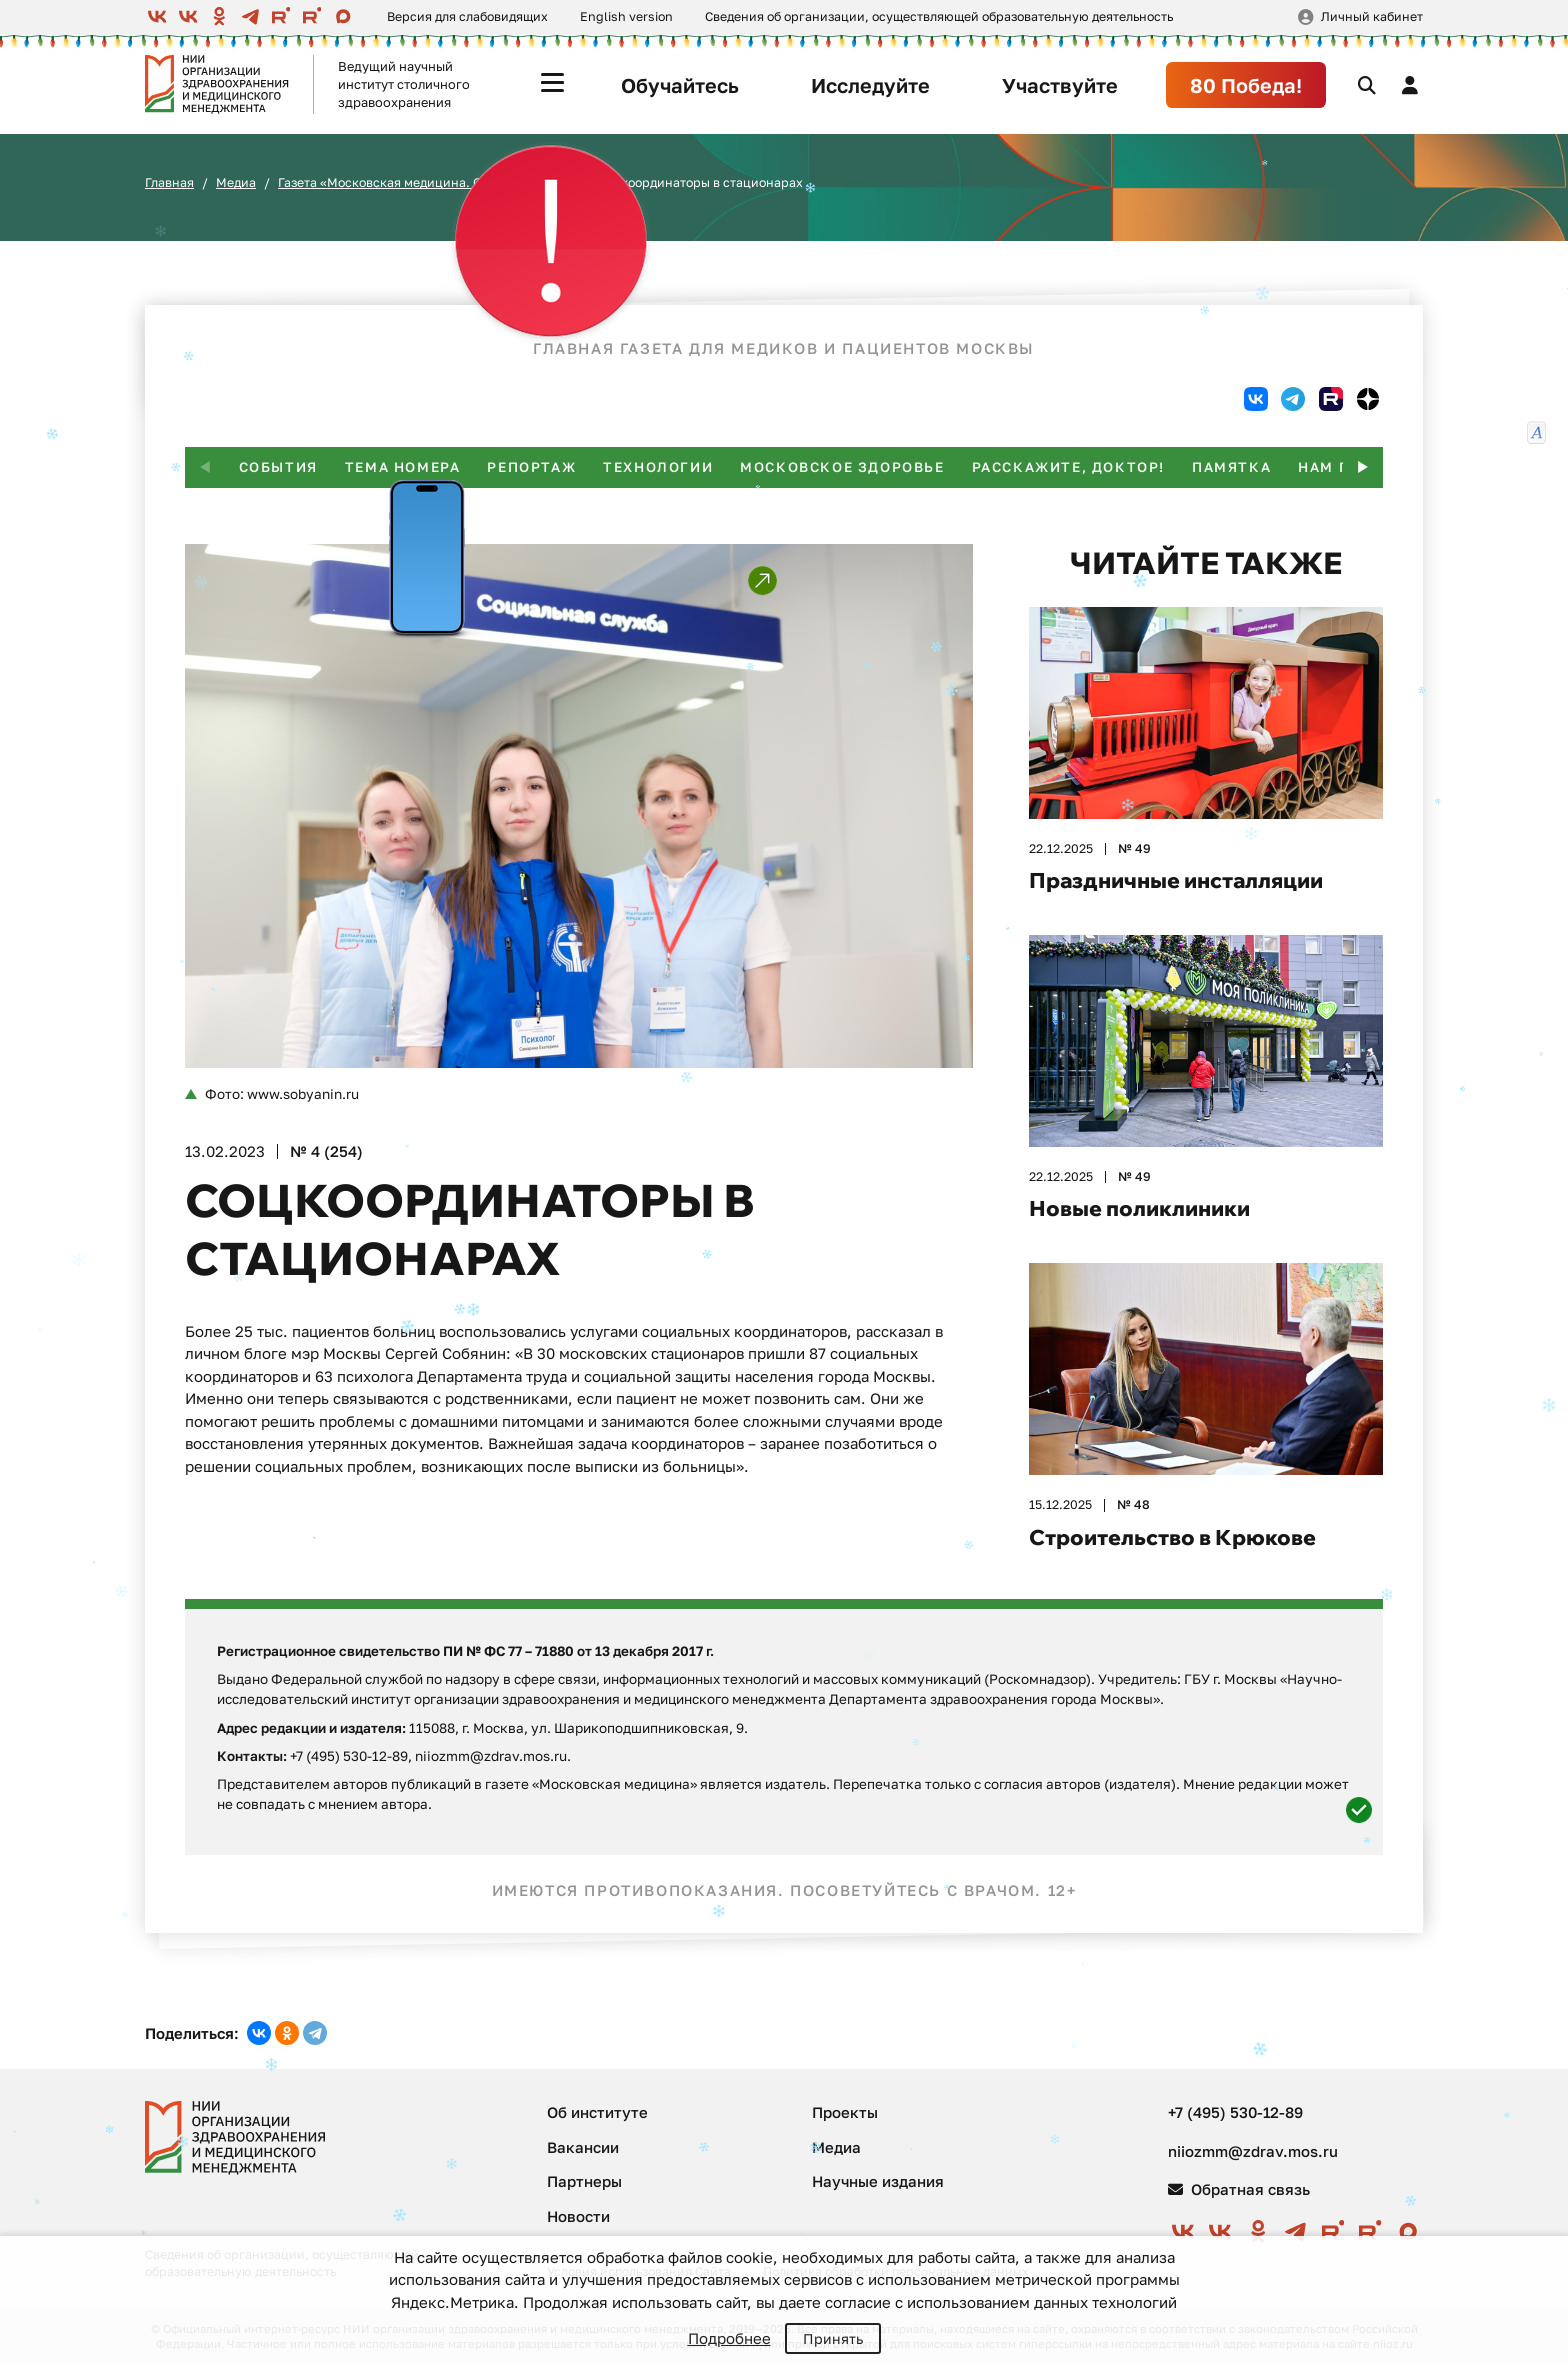  Describe the element at coordinates (551, 241) in the screenshot. I see `indicates a warning or important alert message` at that location.